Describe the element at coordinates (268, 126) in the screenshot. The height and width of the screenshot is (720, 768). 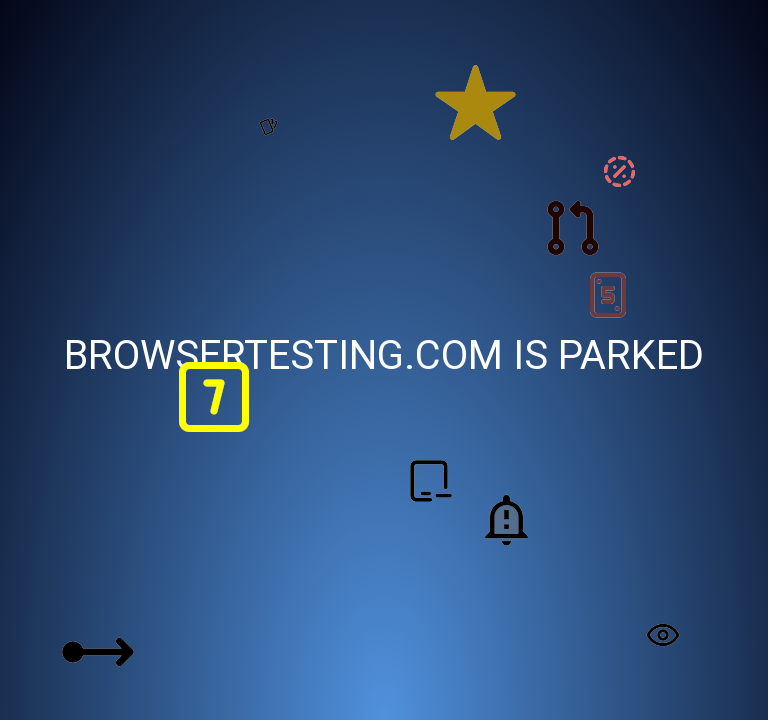
I see `view your saved cards or card collection` at that location.